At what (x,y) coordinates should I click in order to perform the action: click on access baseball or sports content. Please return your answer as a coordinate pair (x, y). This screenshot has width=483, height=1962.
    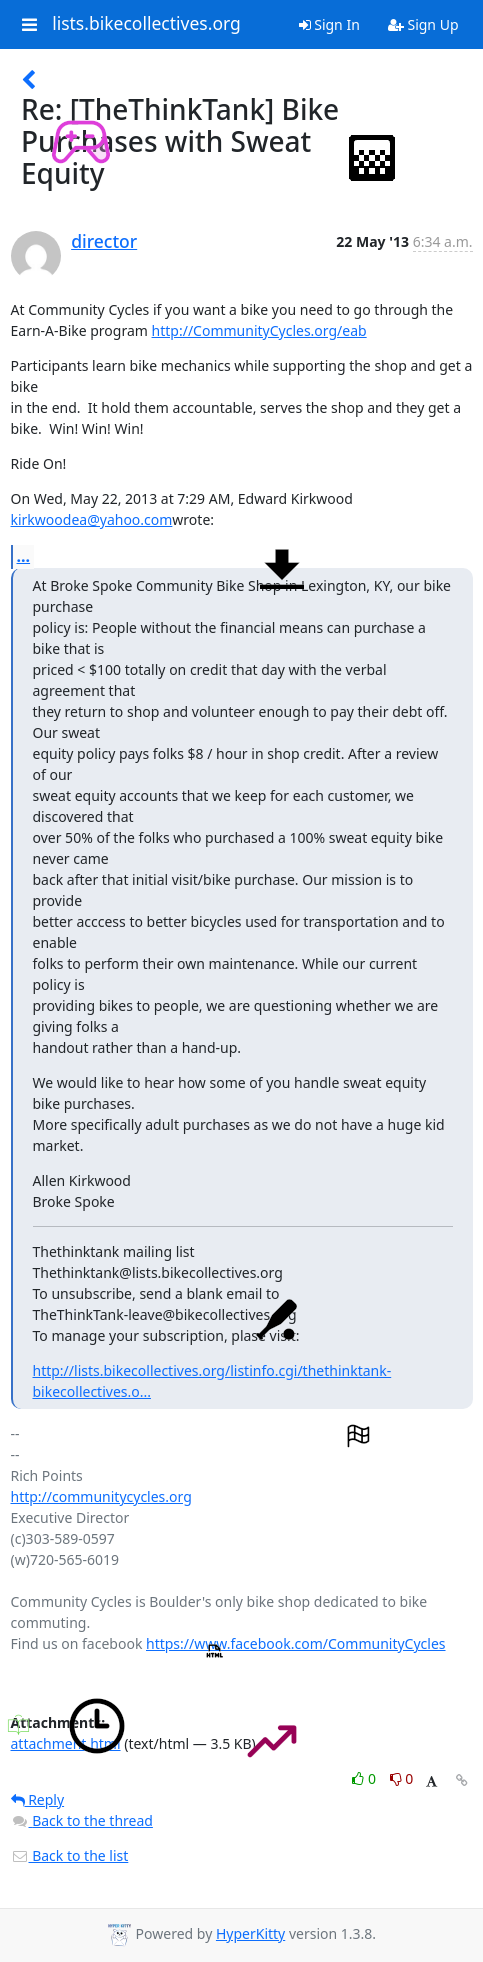
    Looking at the image, I should click on (276, 1319).